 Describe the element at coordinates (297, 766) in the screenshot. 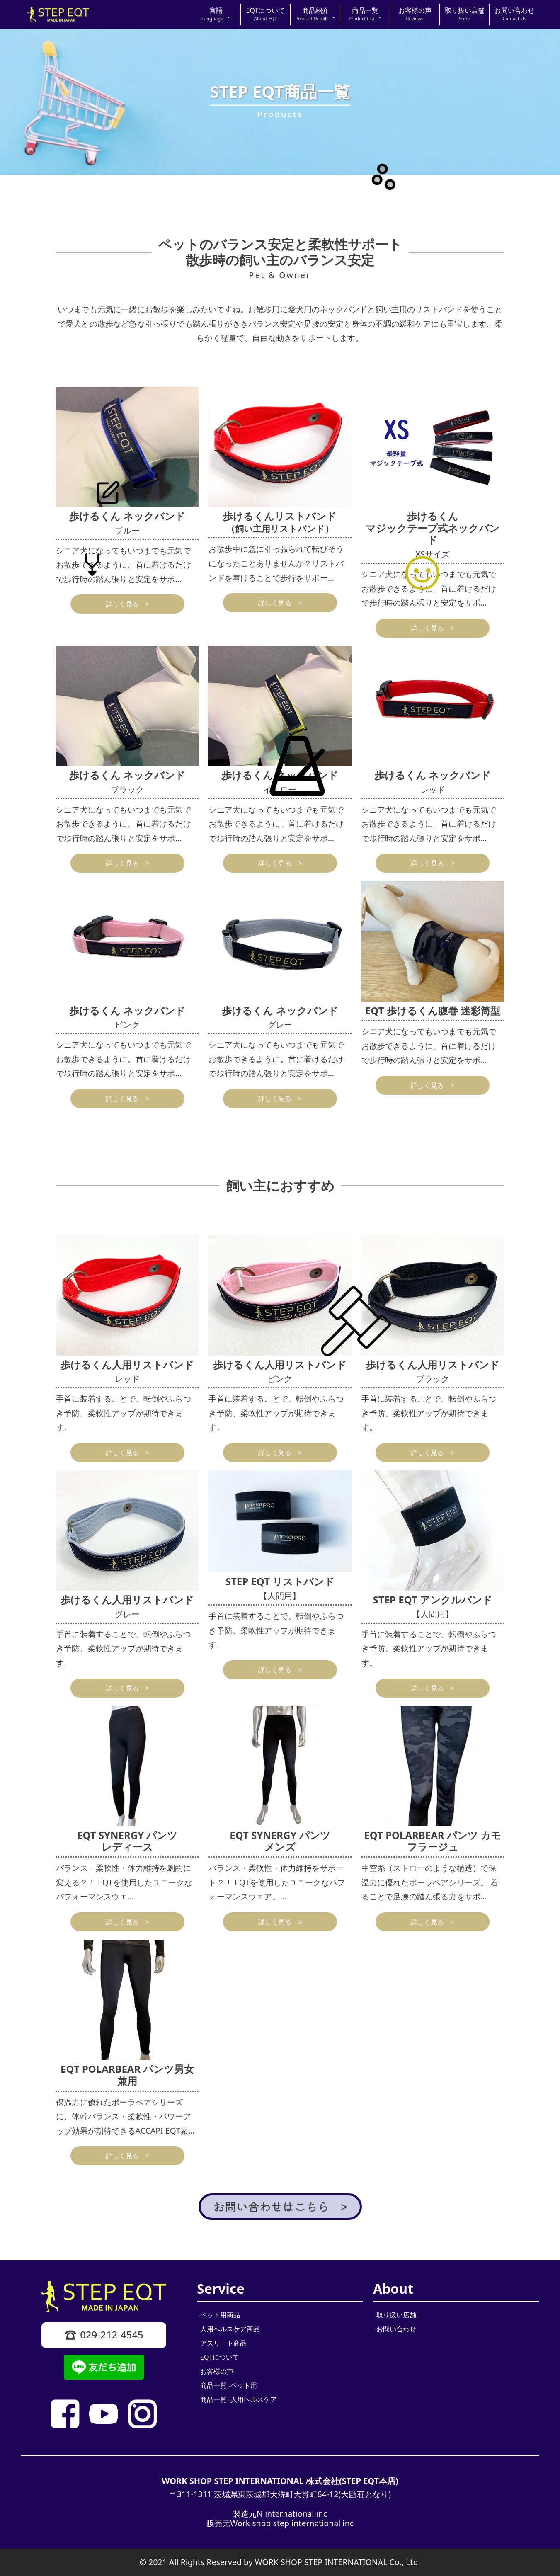

I see `adjust tempo or timing settings` at that location.